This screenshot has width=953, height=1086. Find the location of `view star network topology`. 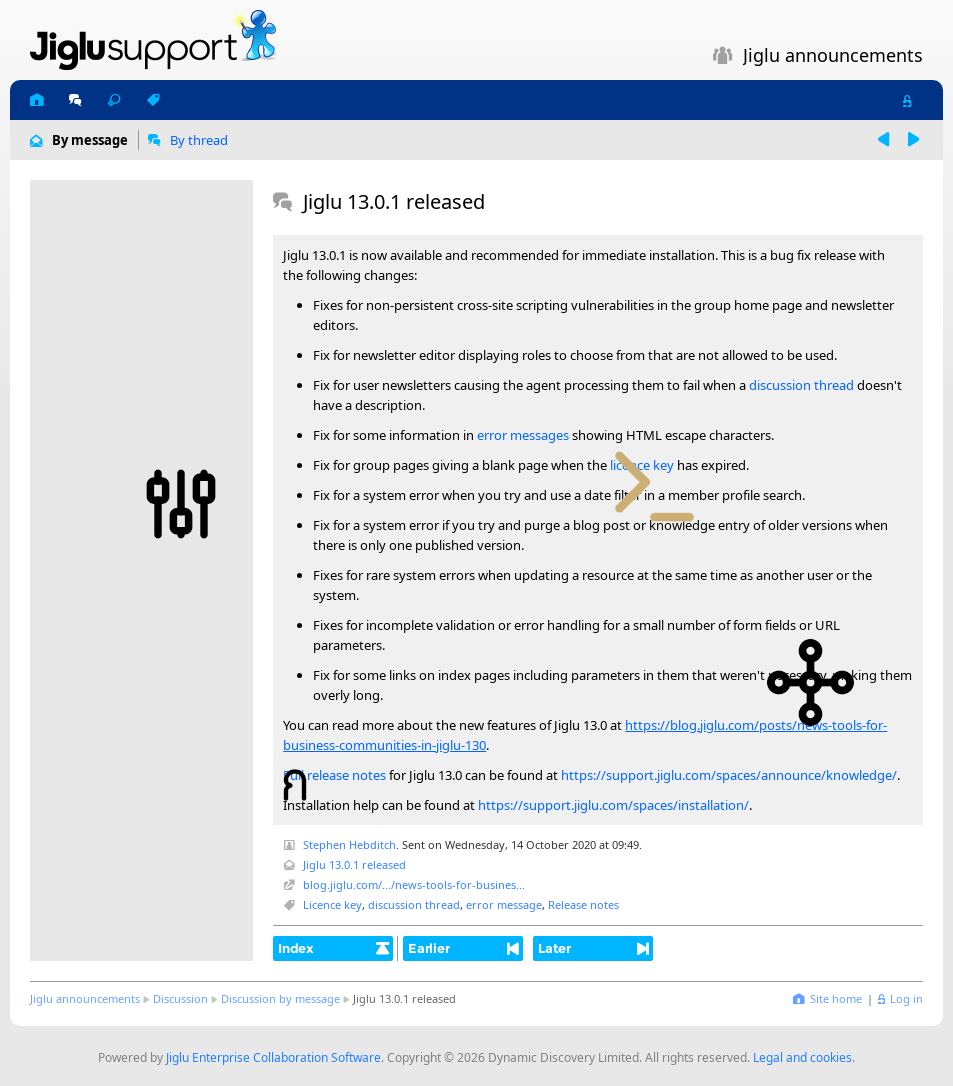

view star network topology is located at coordinates (810, 682).